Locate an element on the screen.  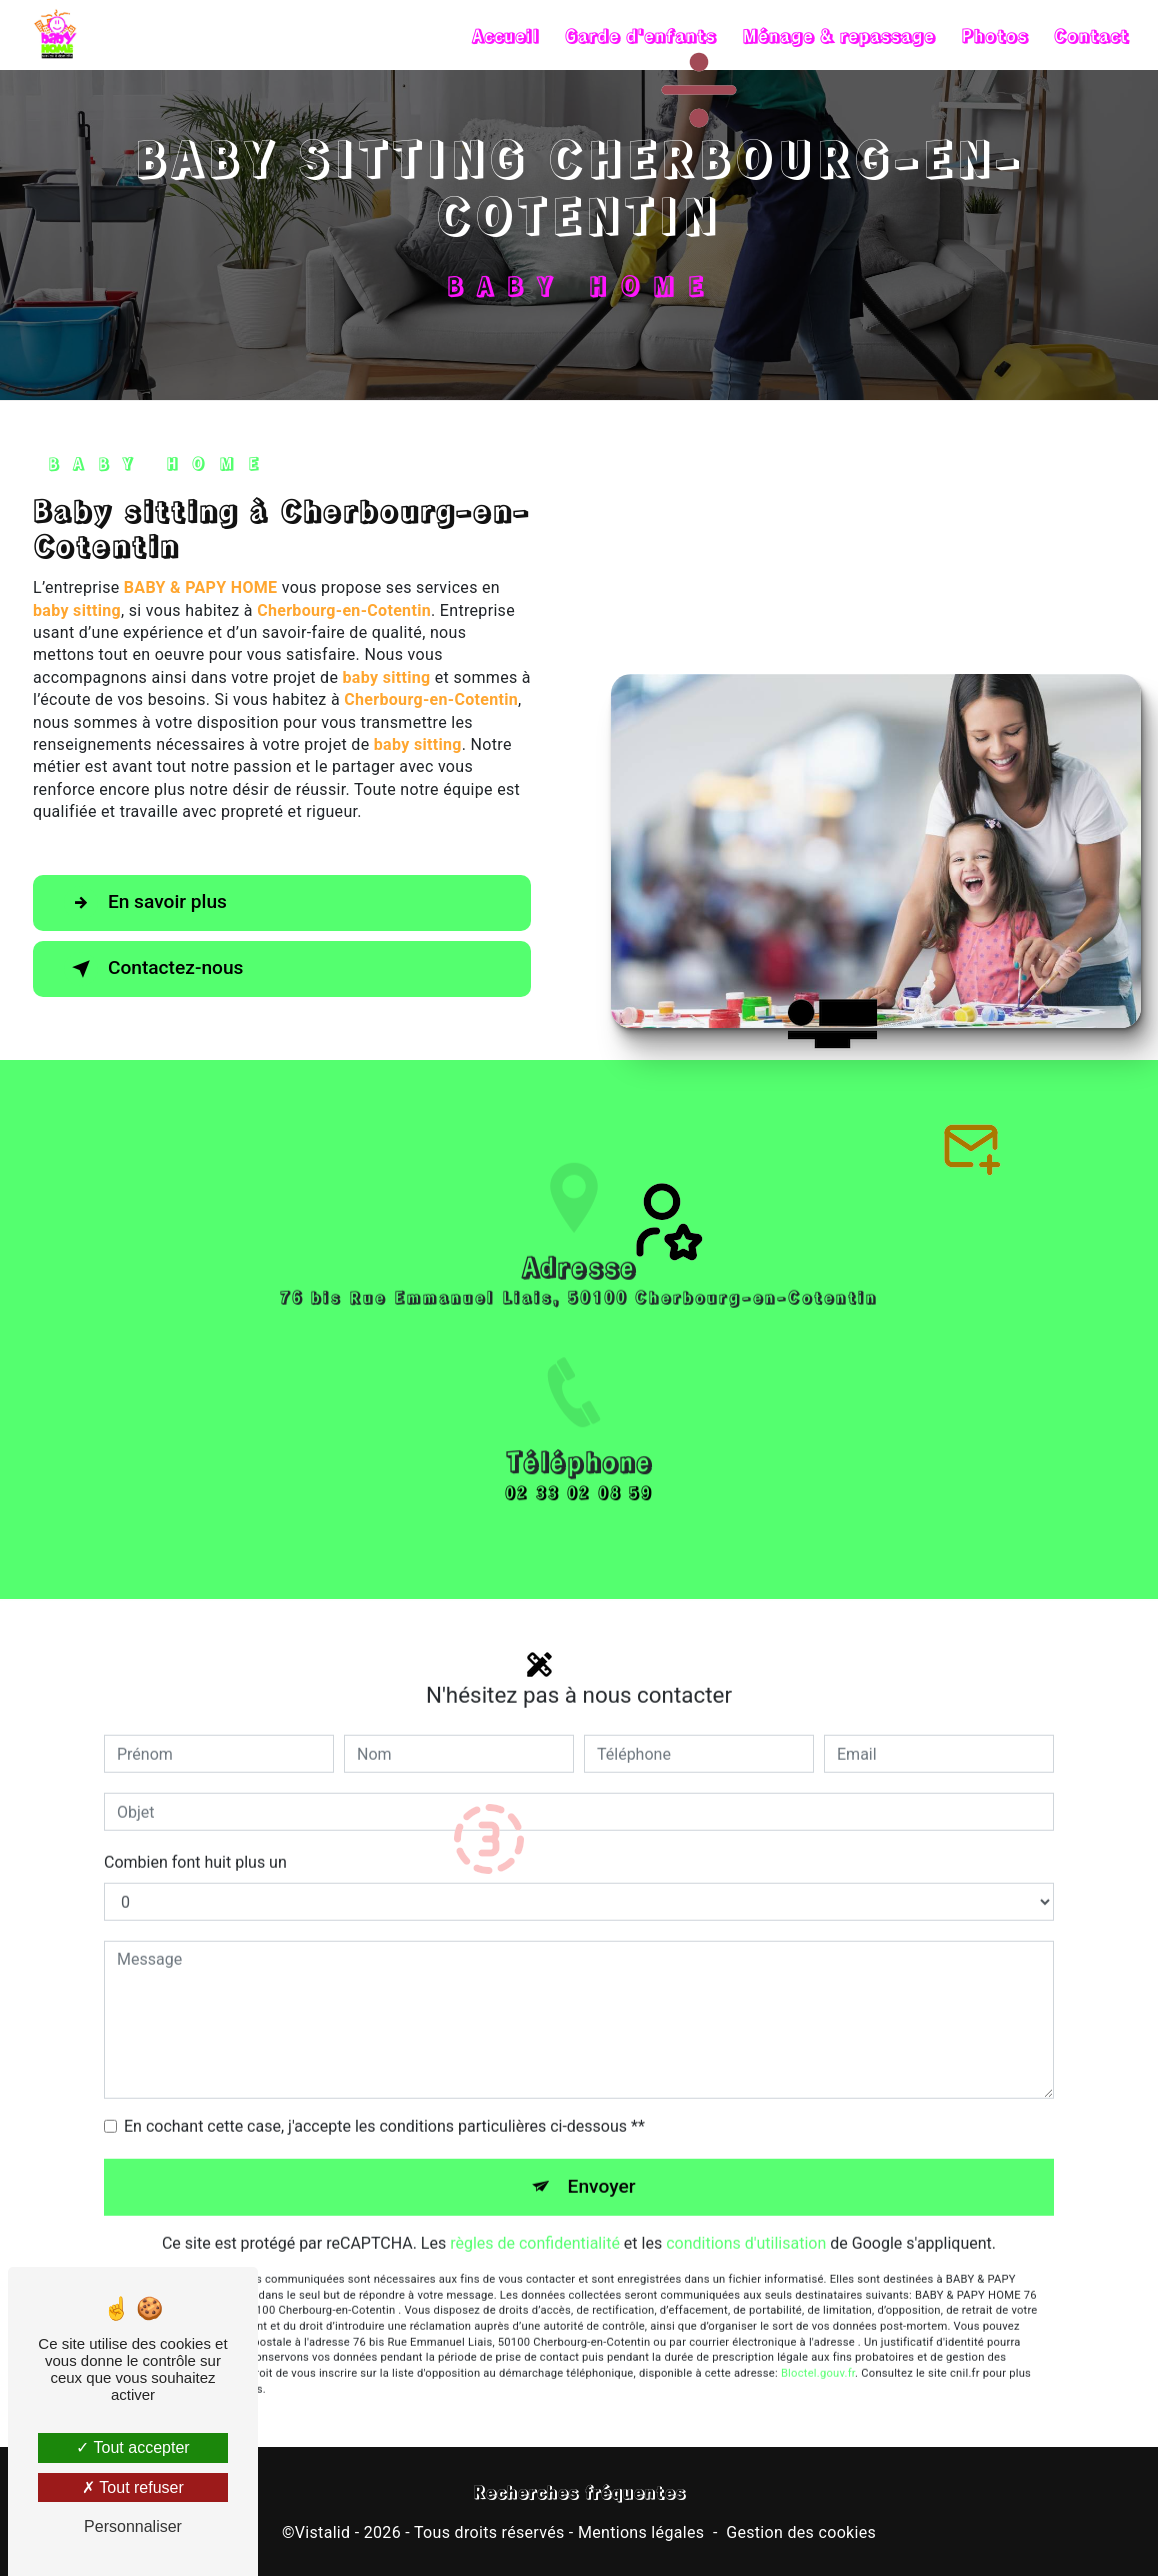
view or access favorite user is located at coordinates (662, 1220).